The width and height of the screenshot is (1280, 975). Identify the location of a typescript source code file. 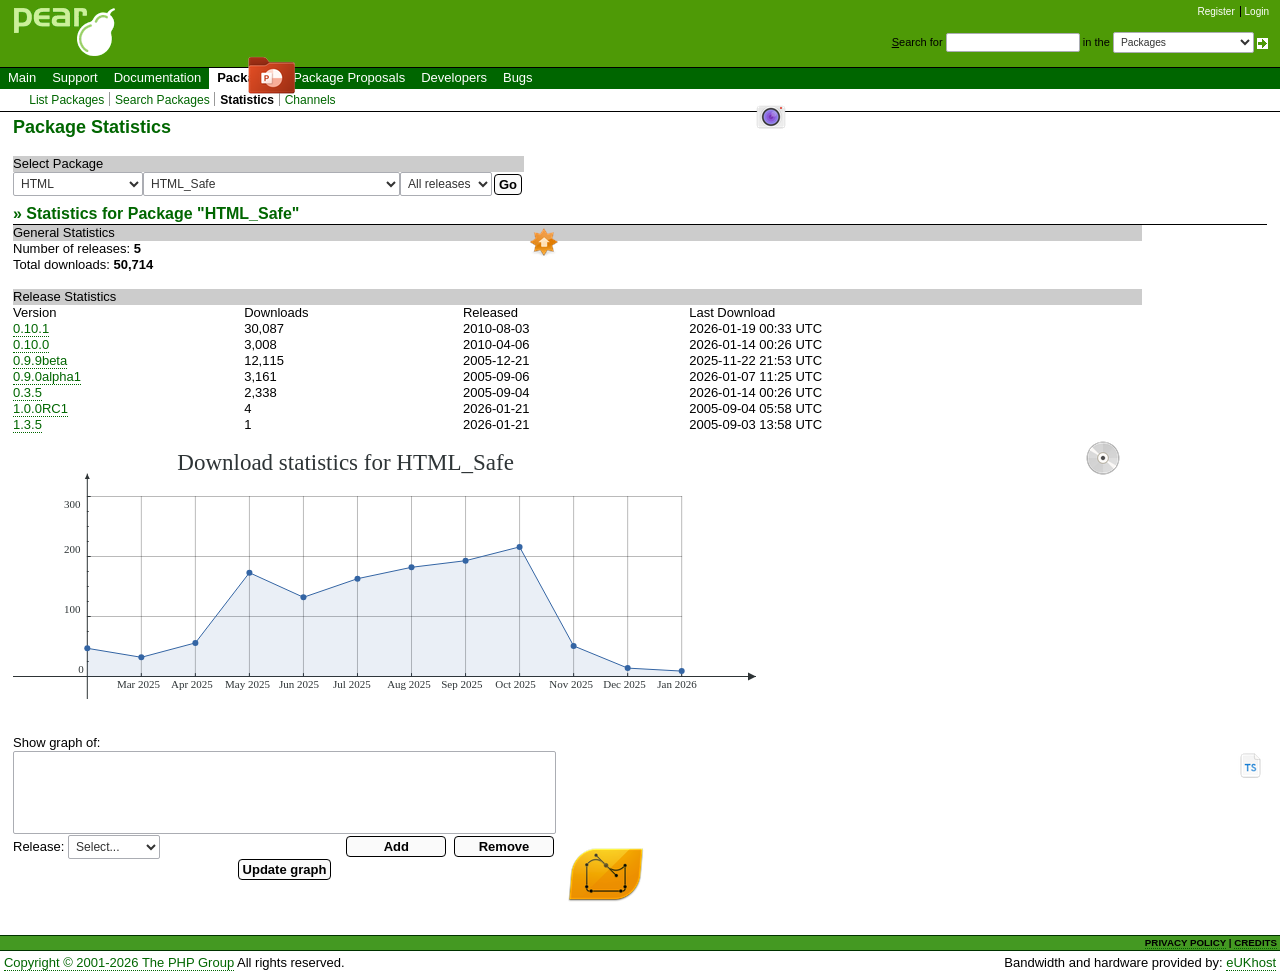
(1250, 765).